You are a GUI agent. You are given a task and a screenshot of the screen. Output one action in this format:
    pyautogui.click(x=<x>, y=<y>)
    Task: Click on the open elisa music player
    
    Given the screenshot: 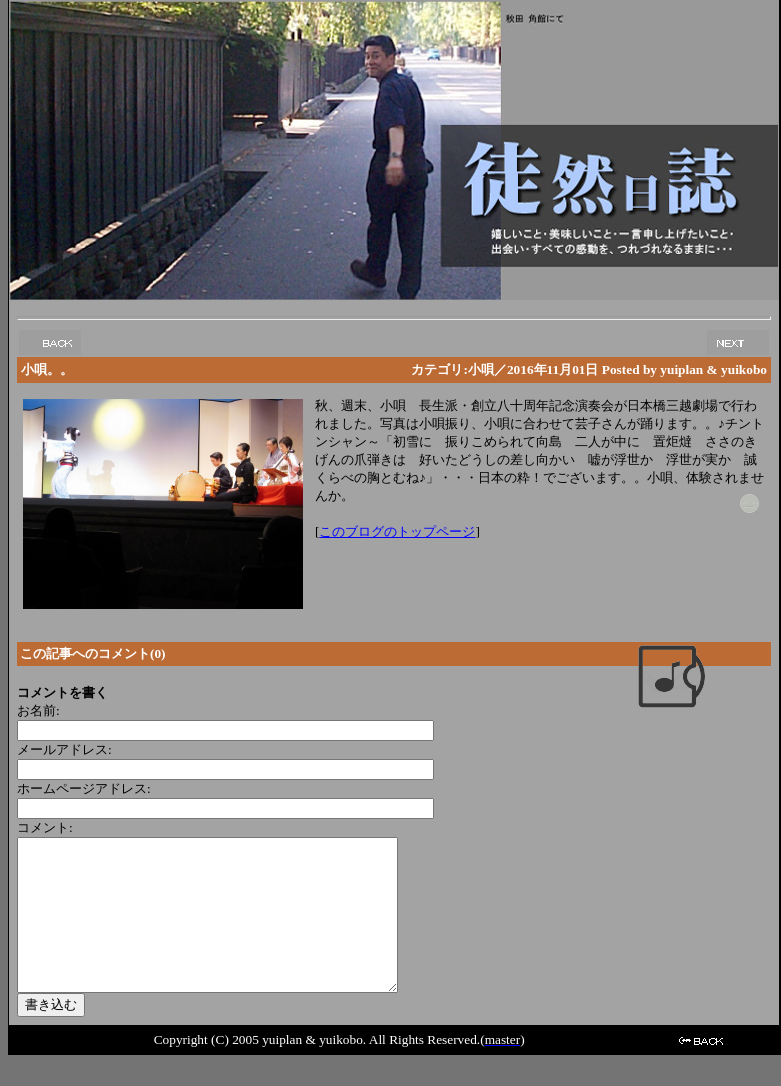 What is the action you would take?
    pyautogui.click(x=669, y=676)
    